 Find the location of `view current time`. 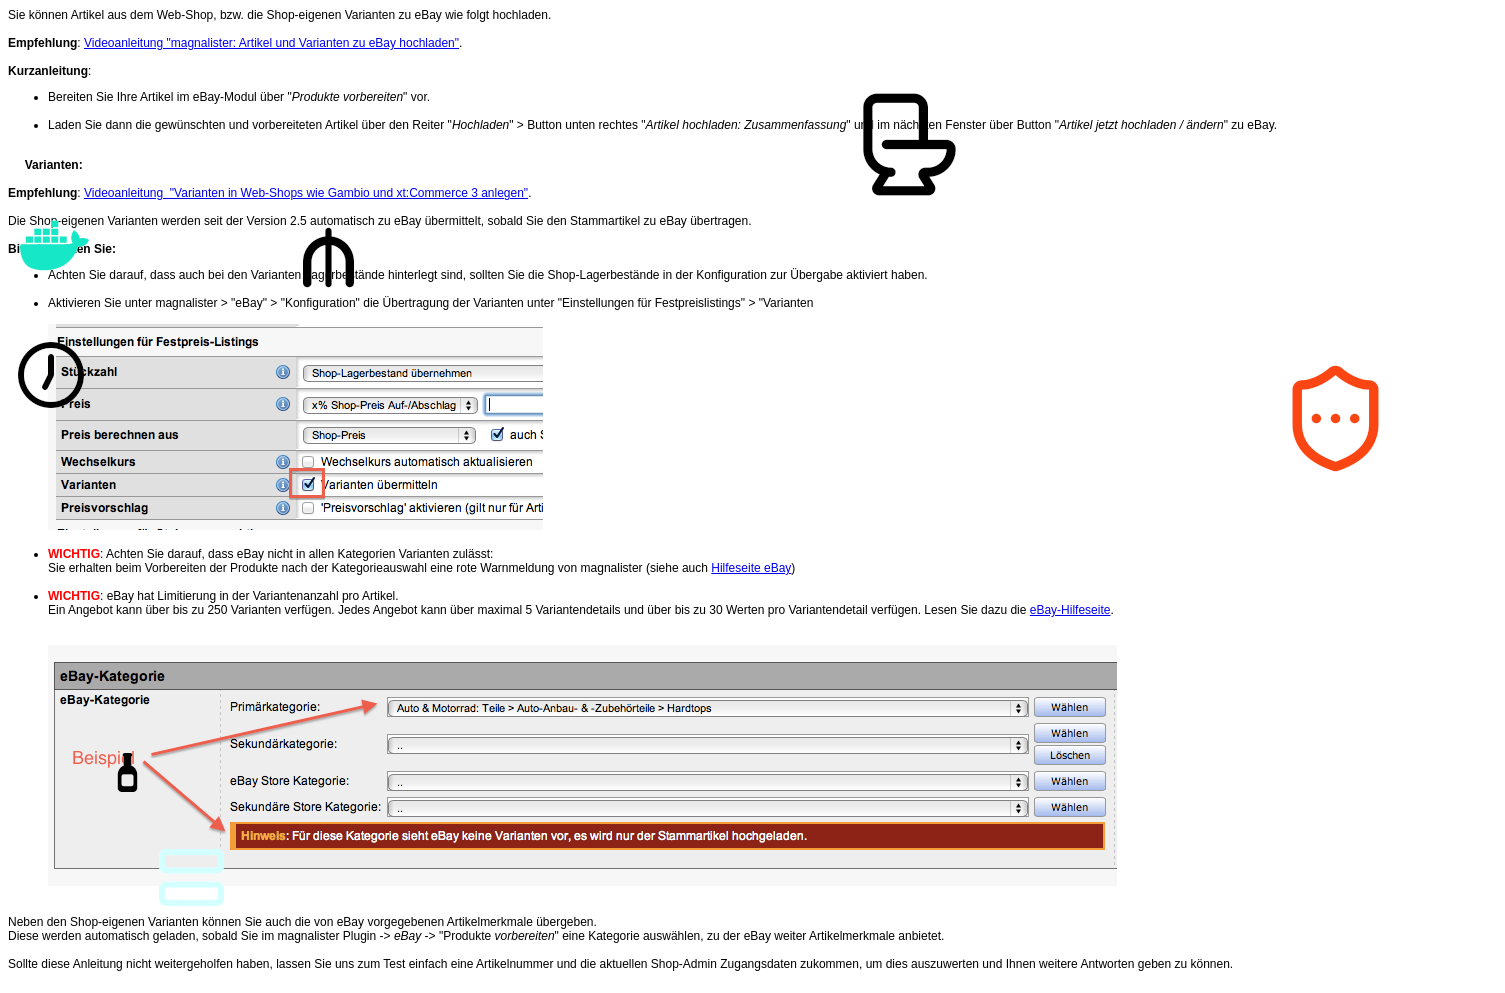

view current time is located at coordinates (51, 375).